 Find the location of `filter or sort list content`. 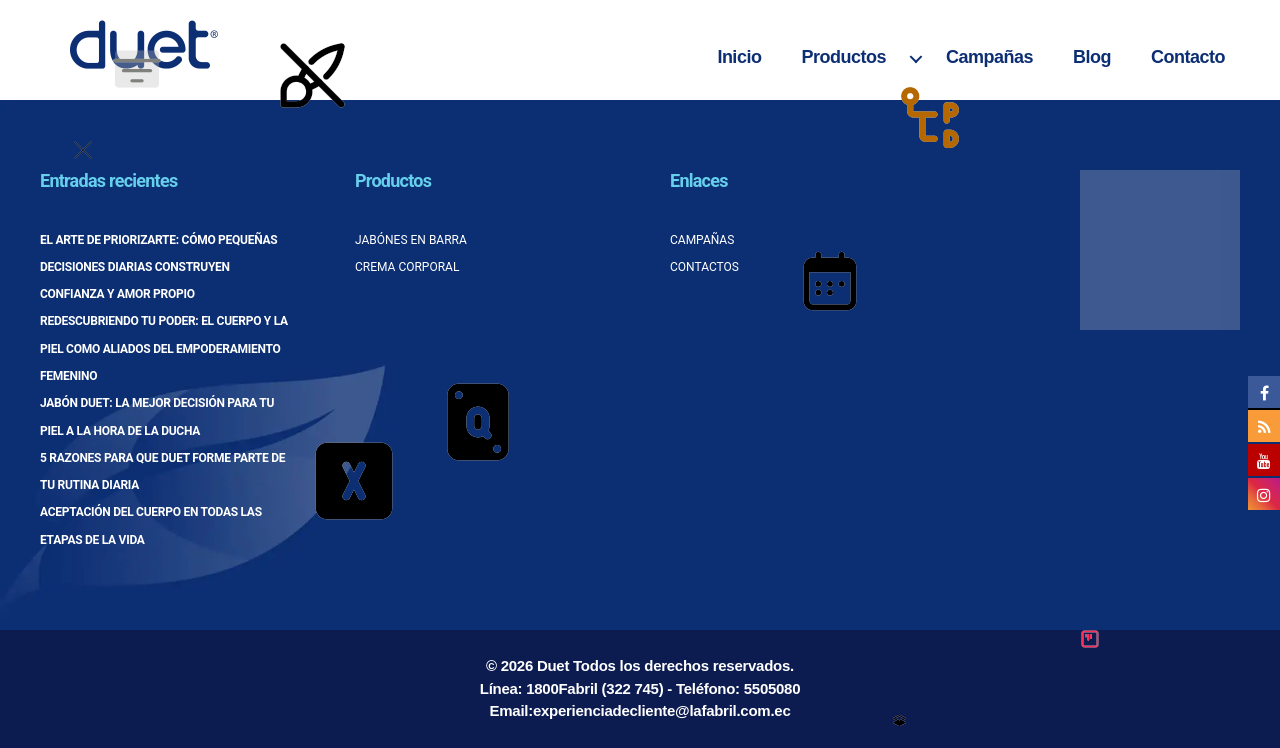

filter or sort list content is located at coordinates (137, 69).